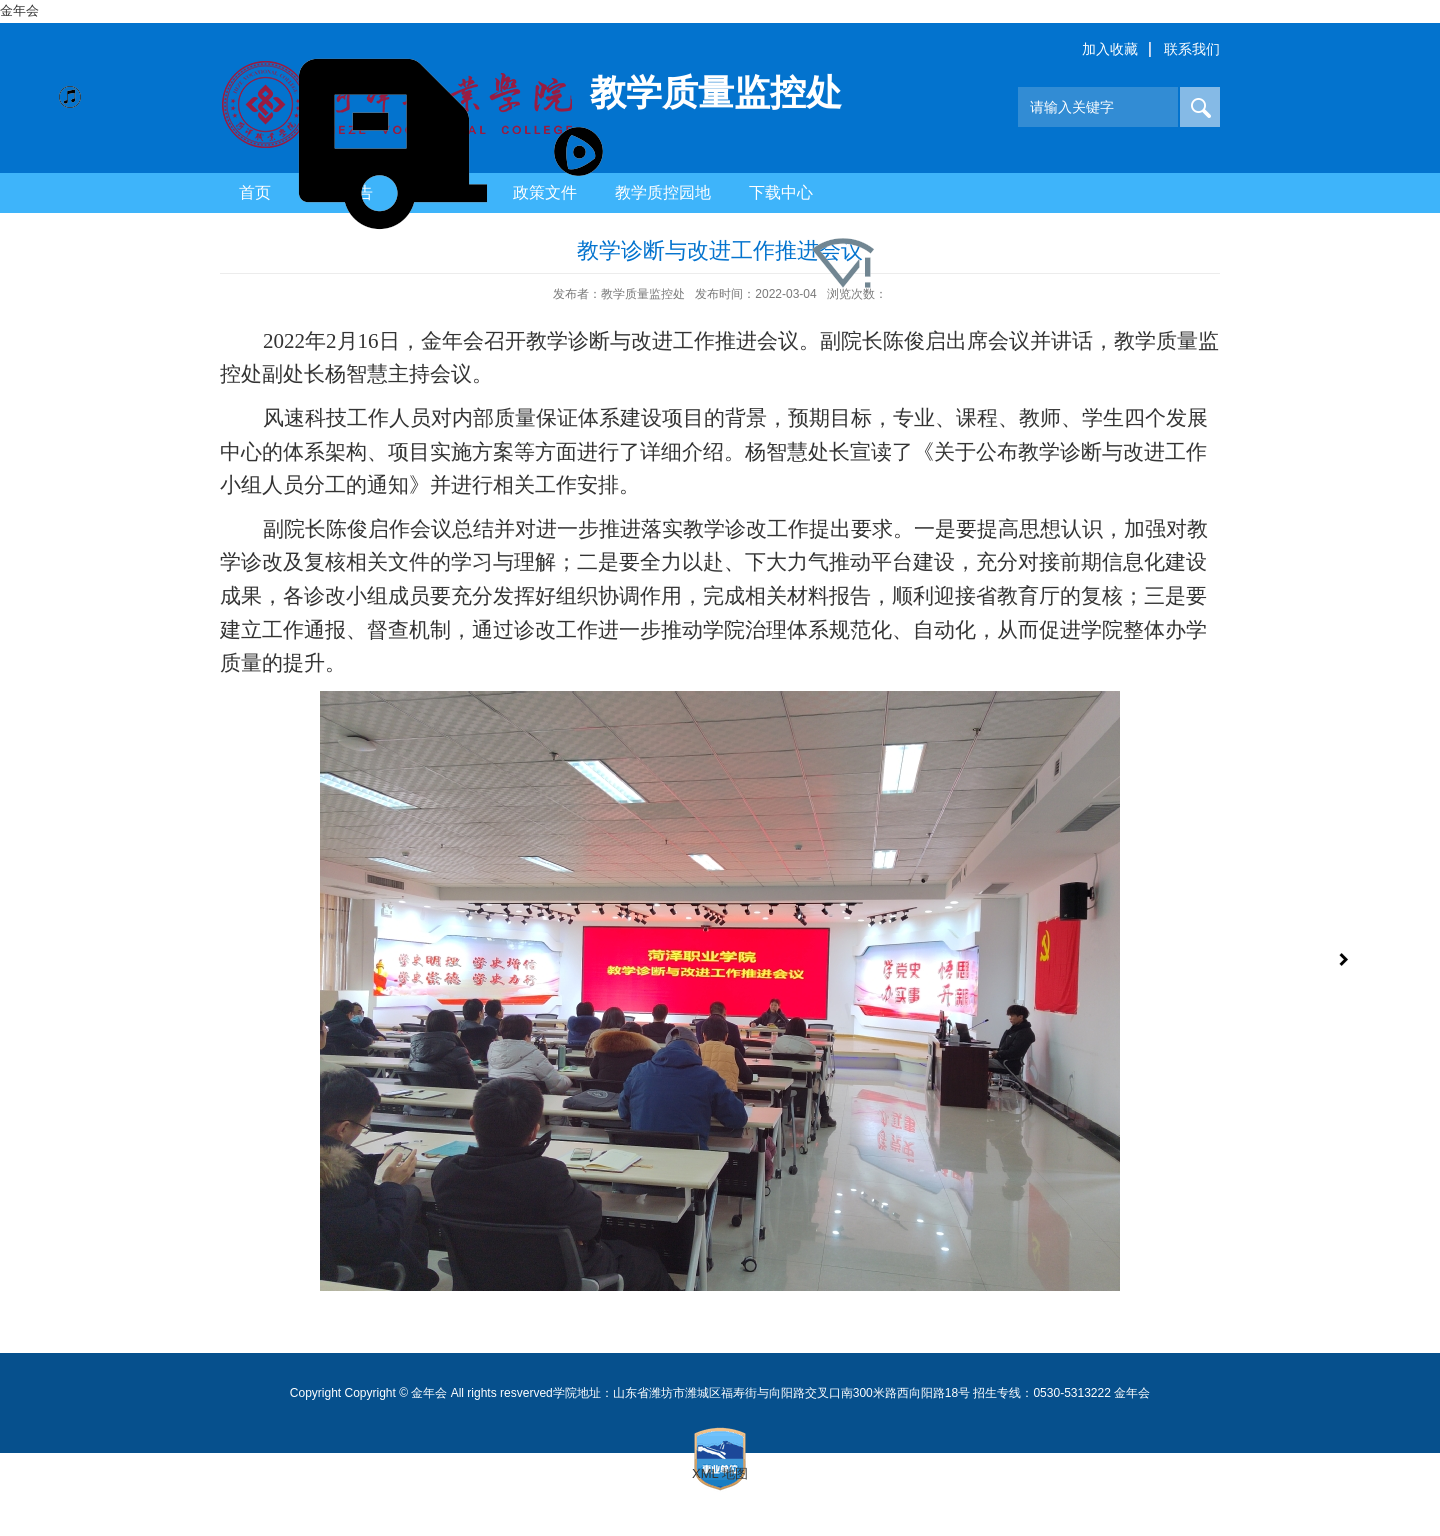 The height and width of the screenshot is (1536, 1440). Describe the element at coordinates (70, 97) in the screenshot. I see `open itunes application` at that location.